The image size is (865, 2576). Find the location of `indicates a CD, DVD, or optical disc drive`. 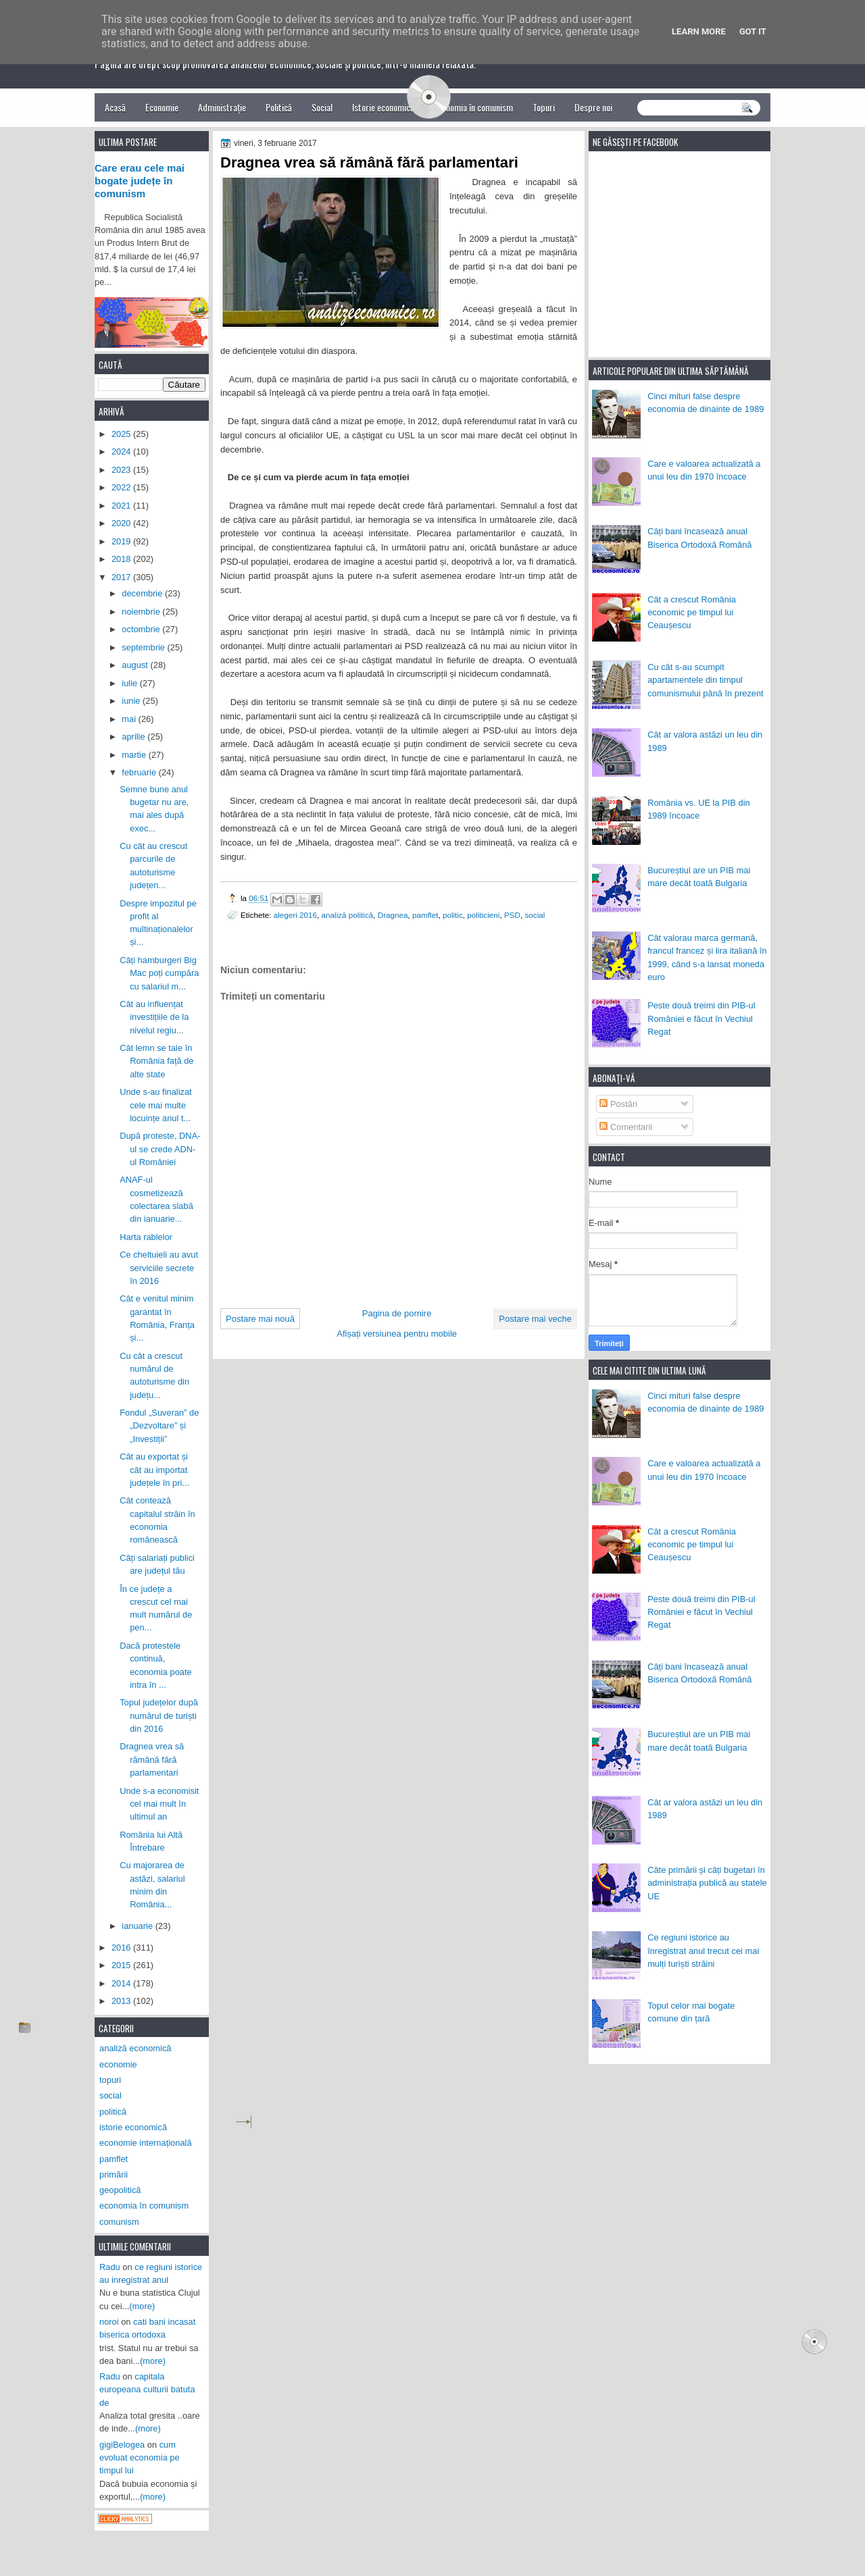

indicates a CD, DVD, or optical disc drive is located at coordinates (428, 97).